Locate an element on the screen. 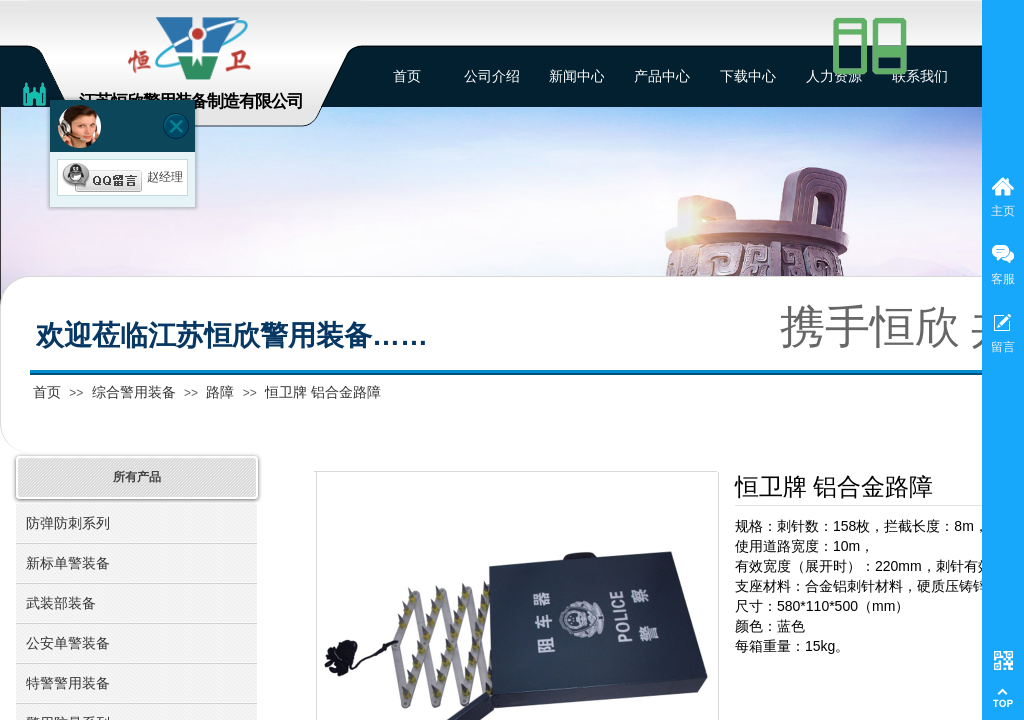 Image resolution: width=1024 pixels, height=720 pixels. find nearby synagogues is located at coordinates (34, 94).